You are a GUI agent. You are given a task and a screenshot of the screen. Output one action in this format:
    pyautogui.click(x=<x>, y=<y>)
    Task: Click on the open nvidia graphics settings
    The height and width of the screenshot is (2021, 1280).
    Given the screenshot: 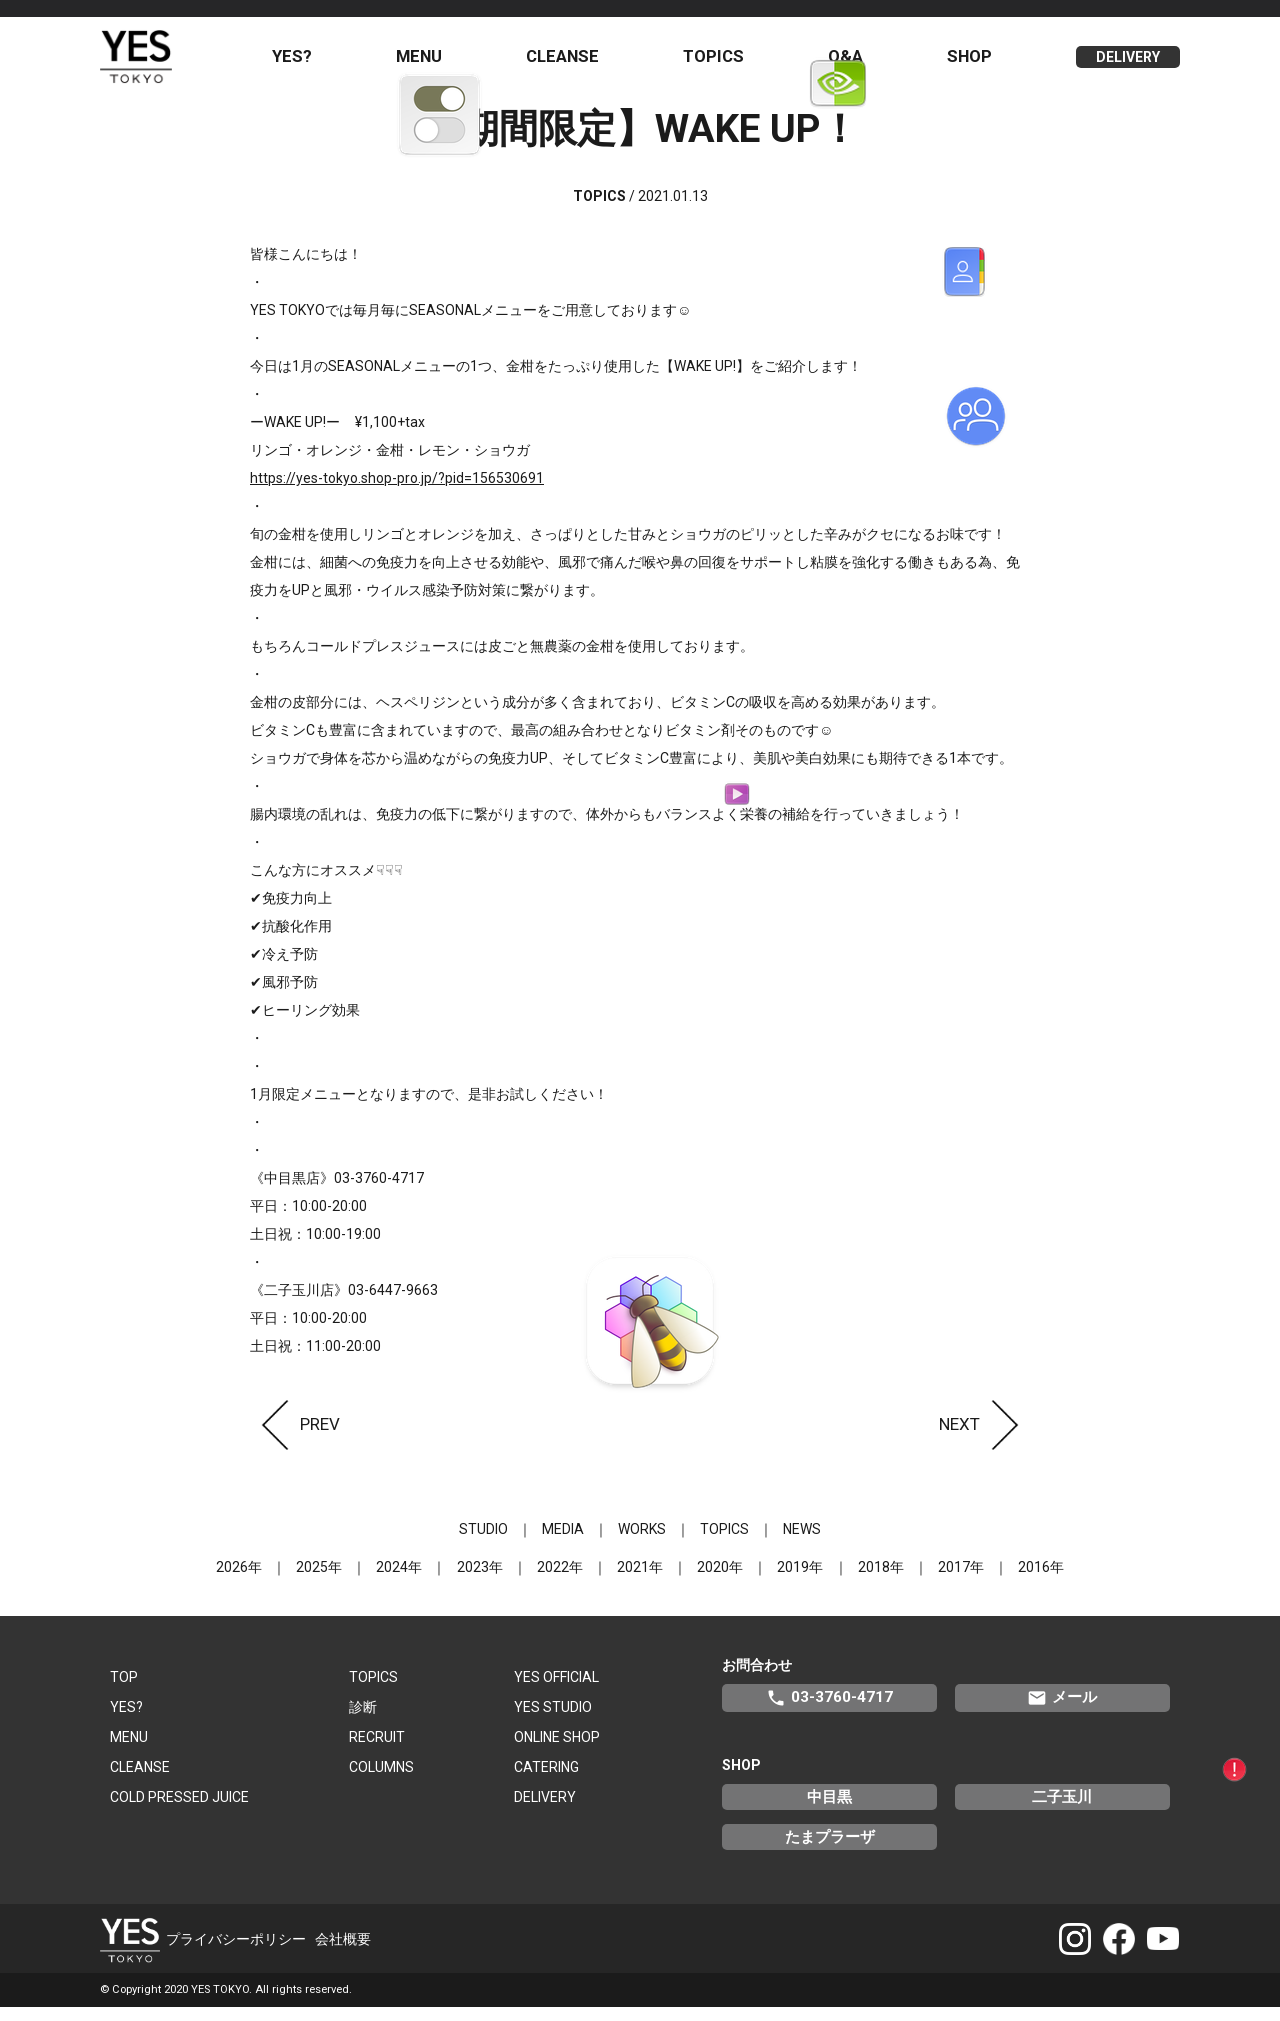 What is the action you would take?
    pyautogui.click(x=838, y=83)
    